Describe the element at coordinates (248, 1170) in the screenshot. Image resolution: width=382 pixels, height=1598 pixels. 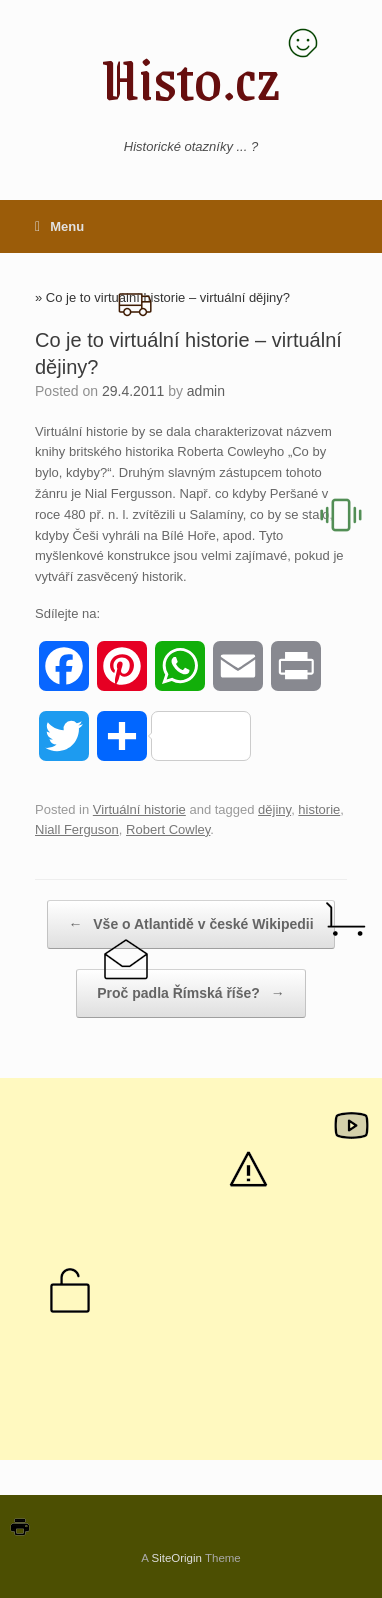
I see `indicates a warning or caution state` at that location.